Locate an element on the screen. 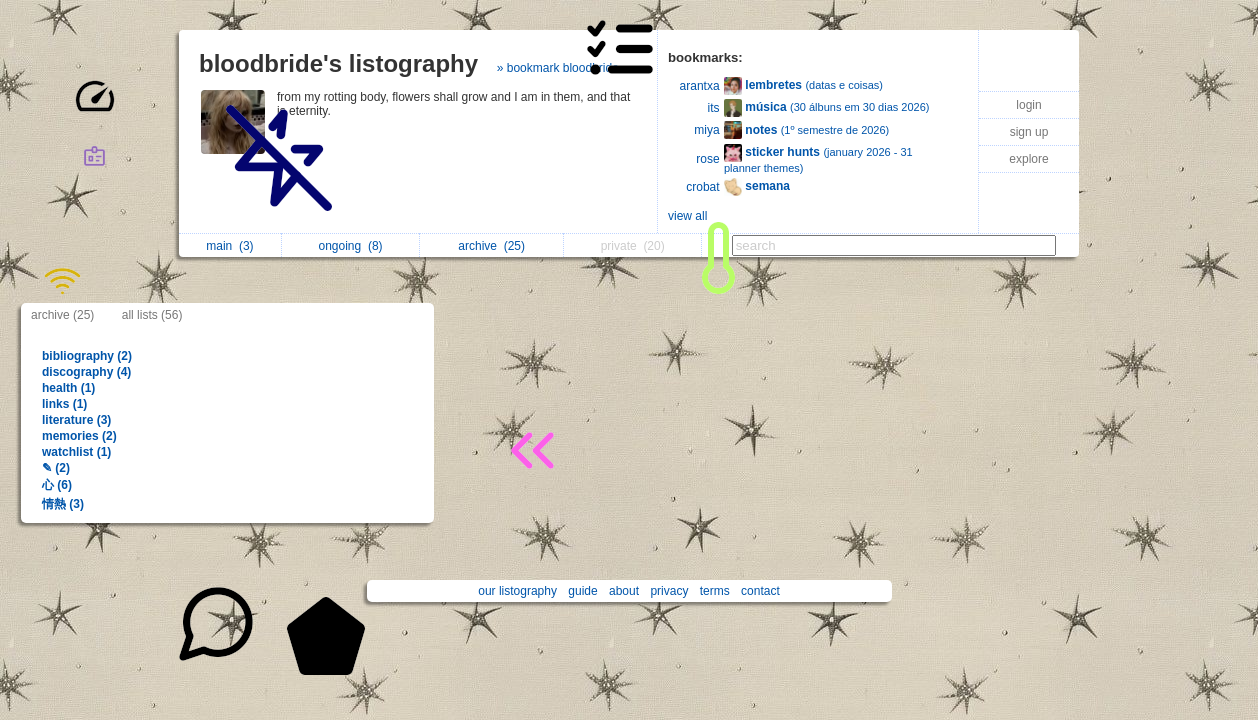 The width and height of the screenshot is (1258, 720). view current temperature is located at coordinates (720, 258).